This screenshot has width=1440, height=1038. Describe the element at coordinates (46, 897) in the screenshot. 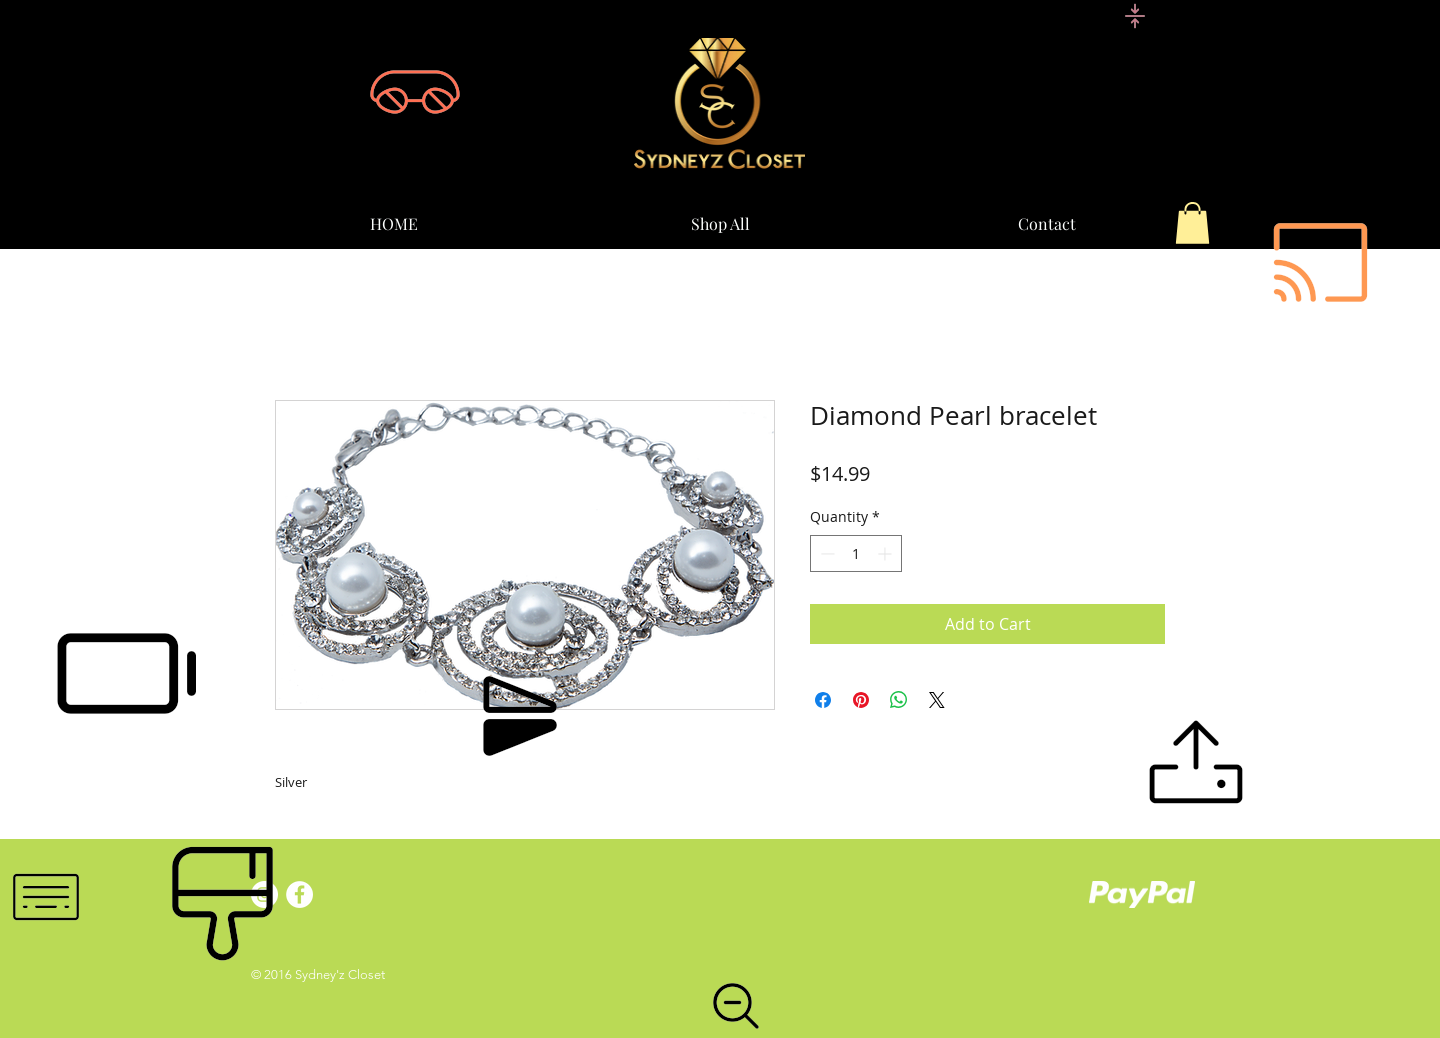

I see `open on-screen keyboard` at that location.